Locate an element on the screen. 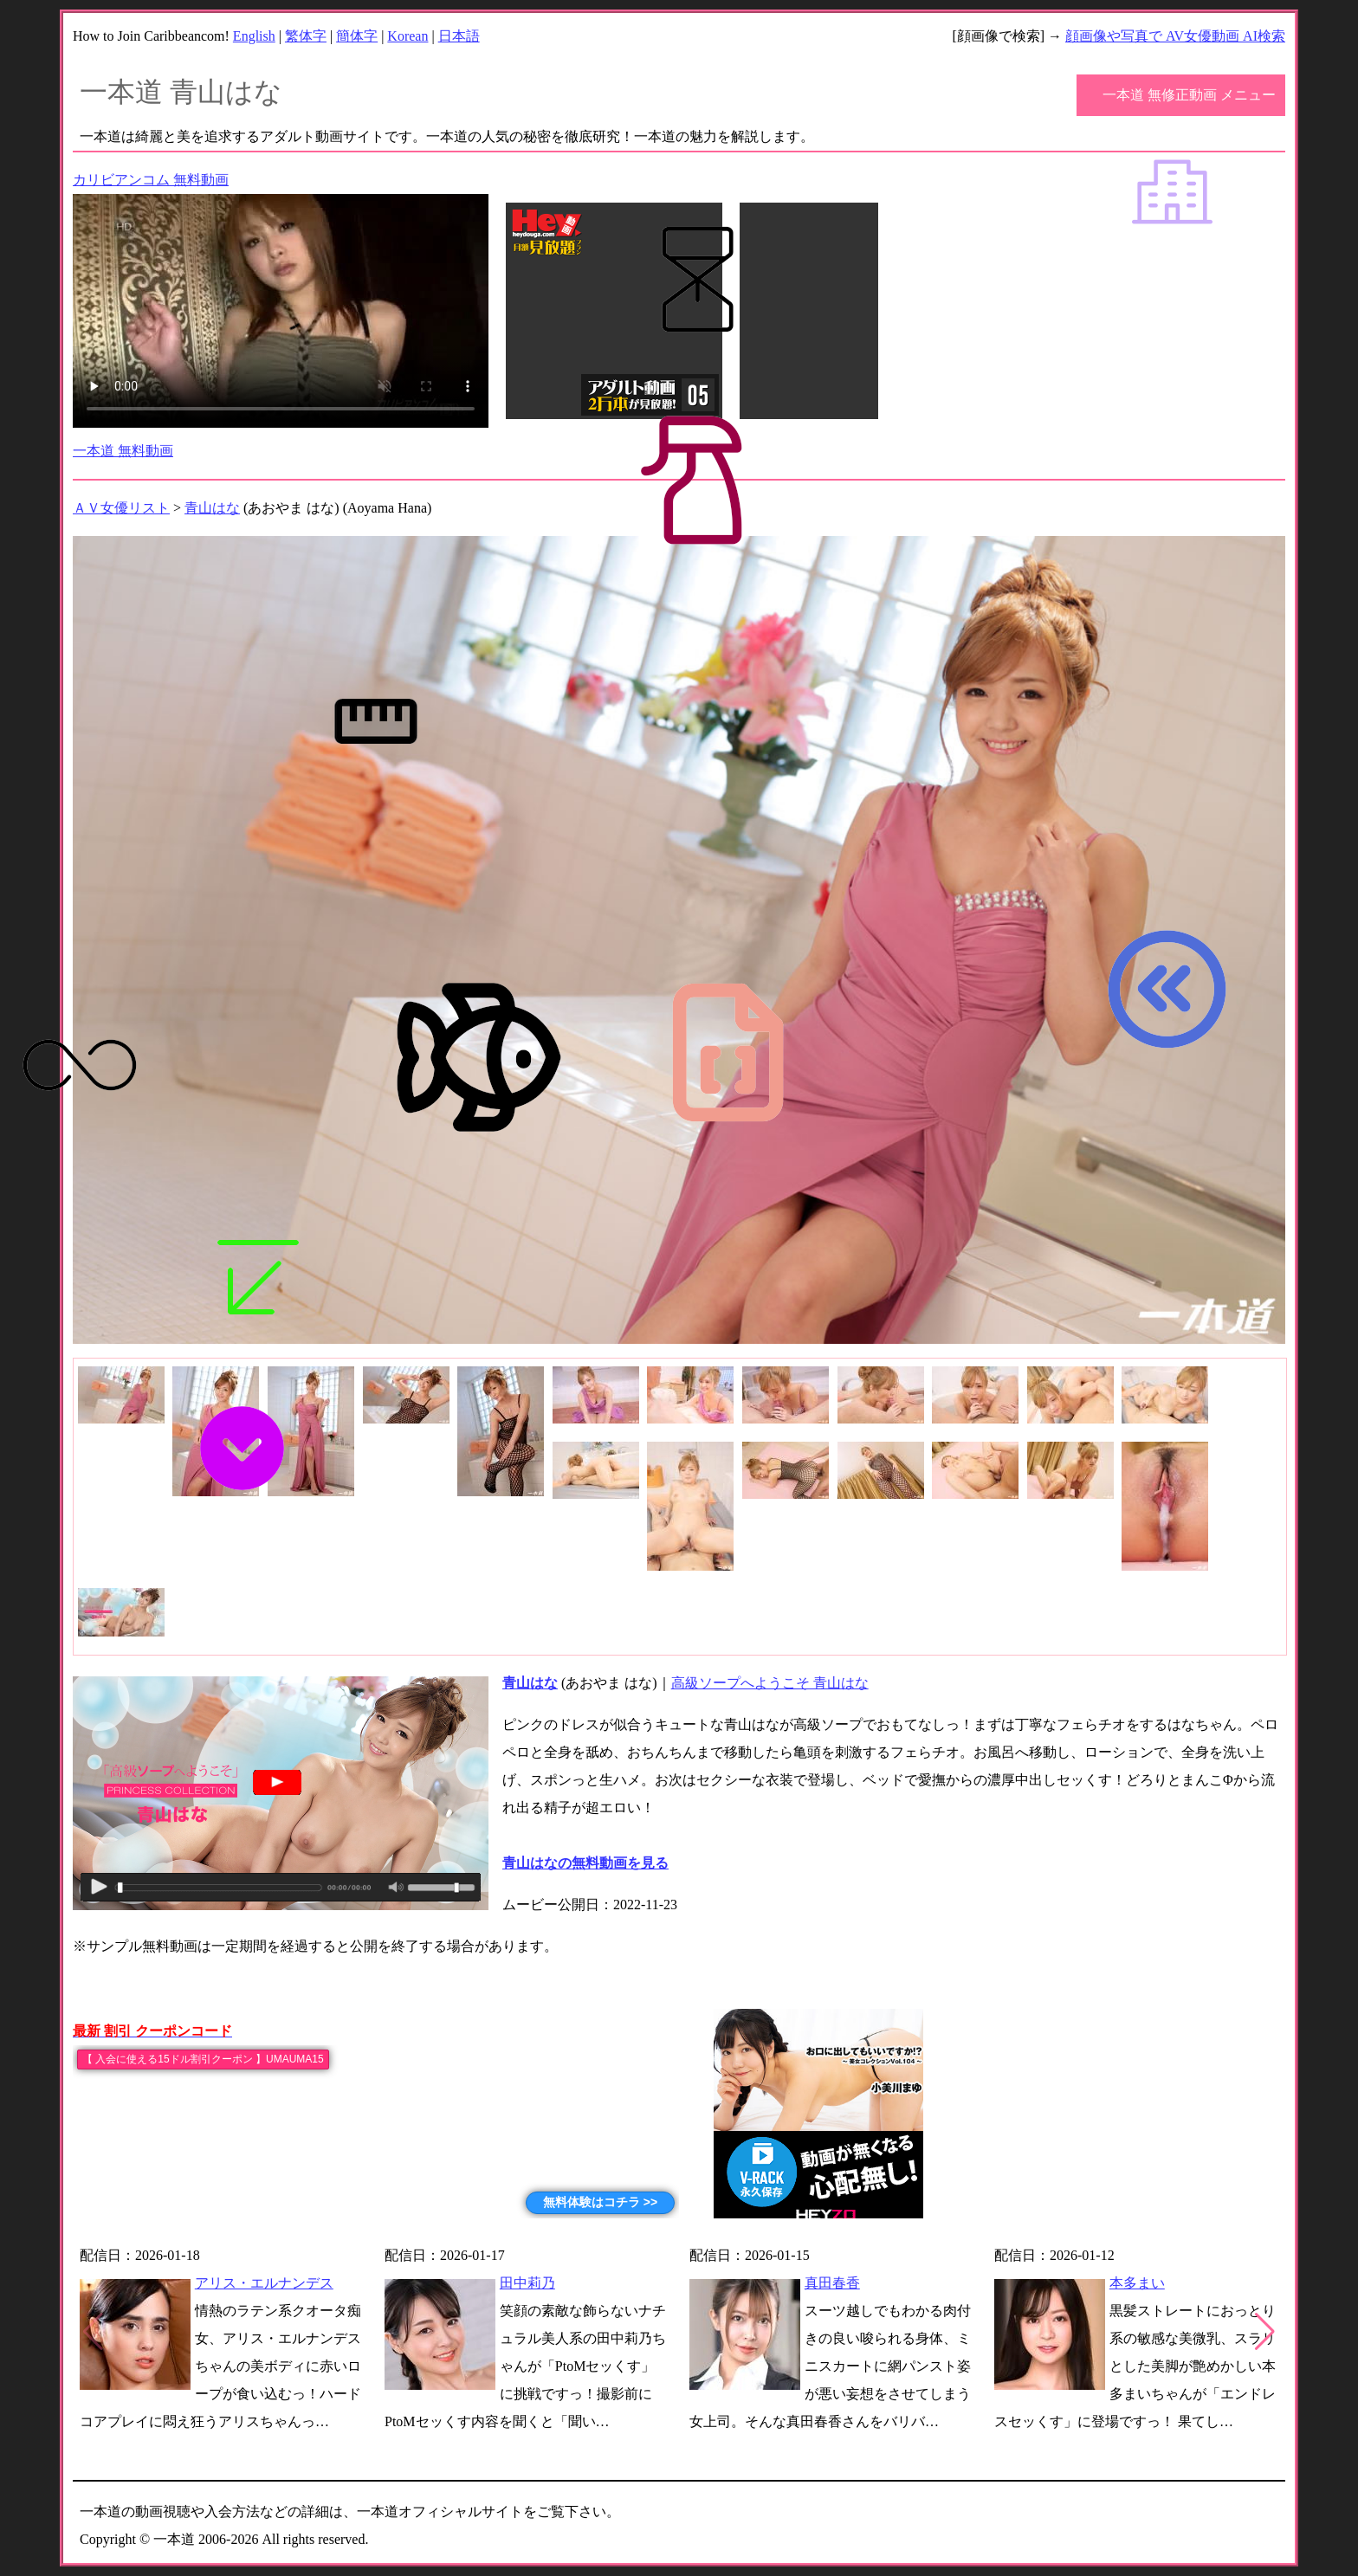 This screenshot has height=2576, width=1358. view source code file is located at coordinates (728, 1052).